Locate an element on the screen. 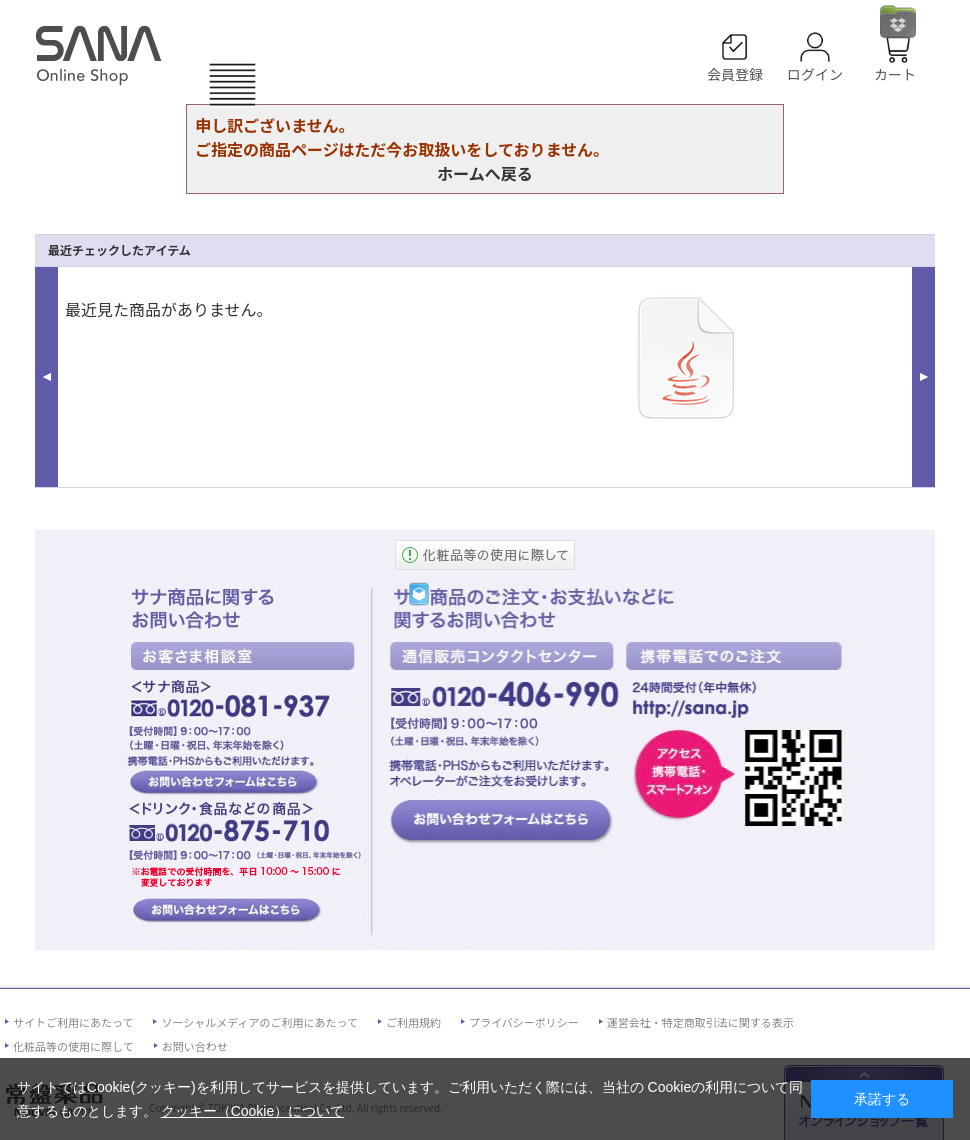 The image size is (970, 1140). open your dropbox folder is located at coordinates (898, 21).